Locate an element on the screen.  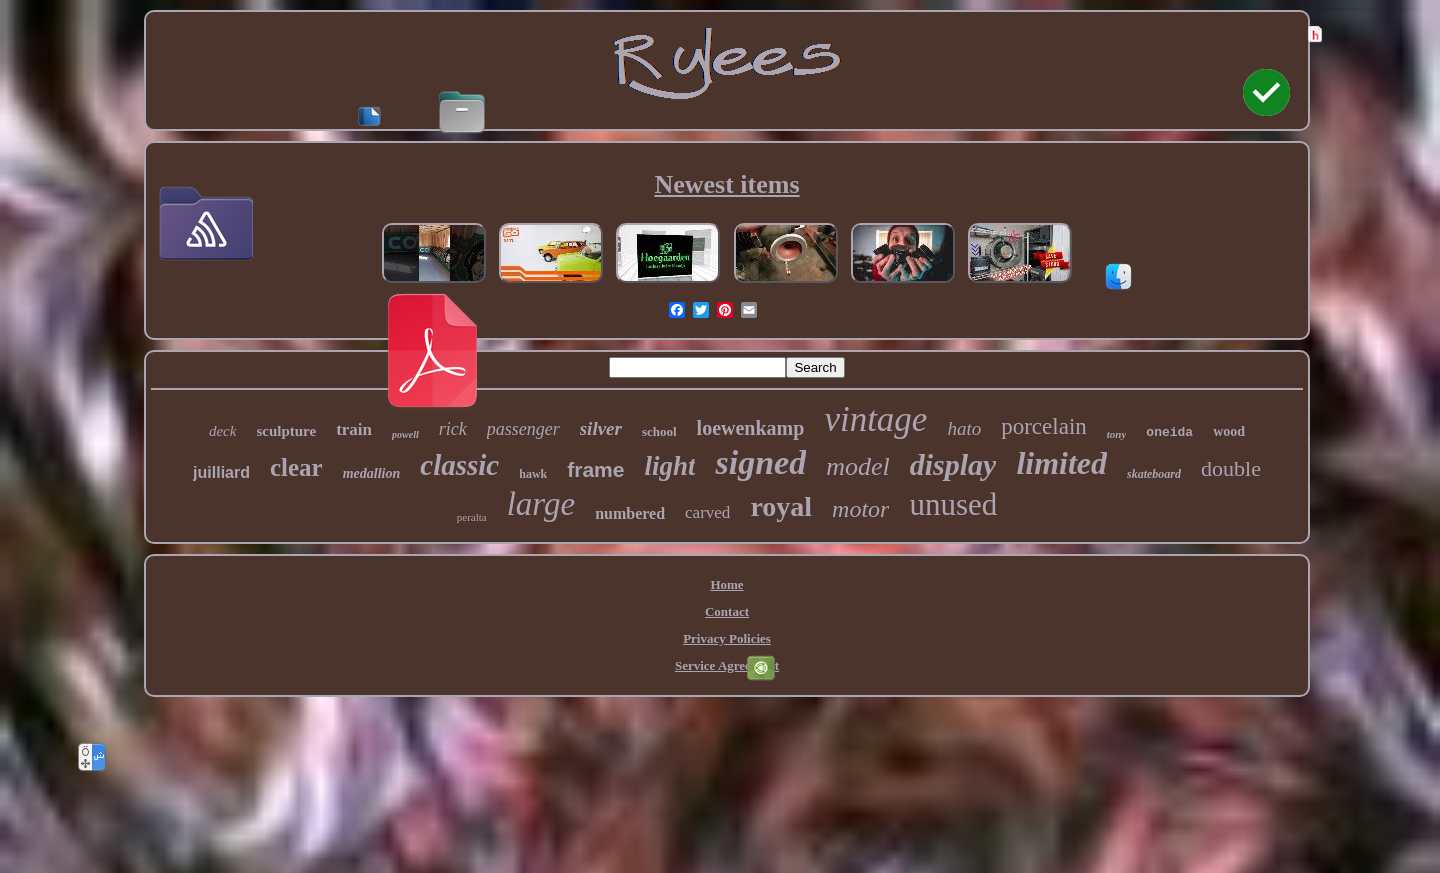
c/c++ header file is located at coordinates (1315, 34).